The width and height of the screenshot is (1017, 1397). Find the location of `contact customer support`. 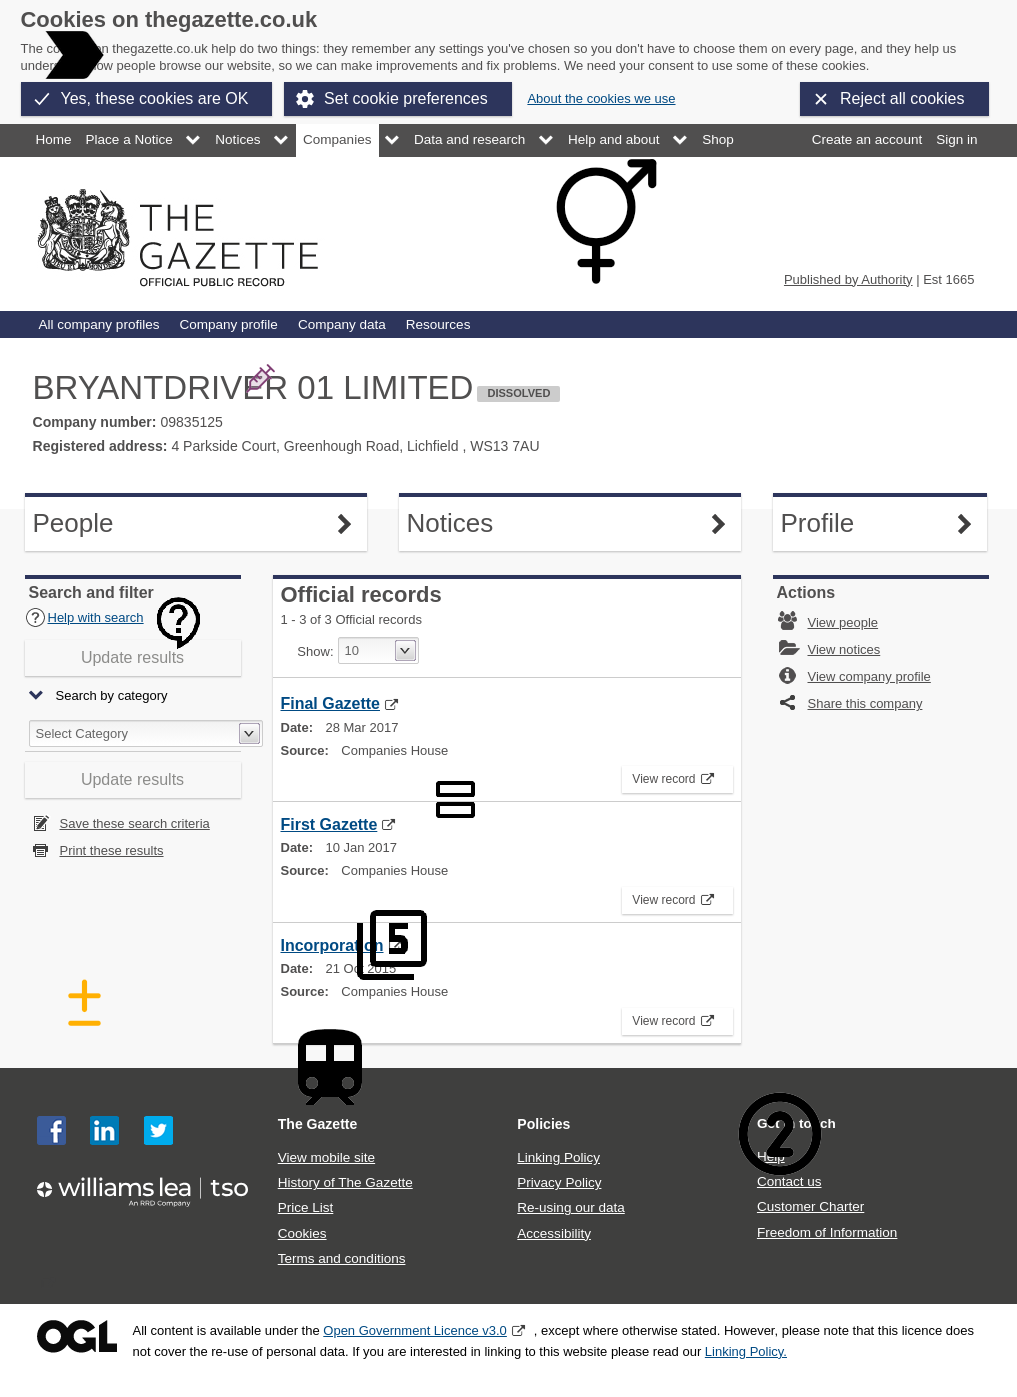

contact customer support is located at coordinates (179, 622).